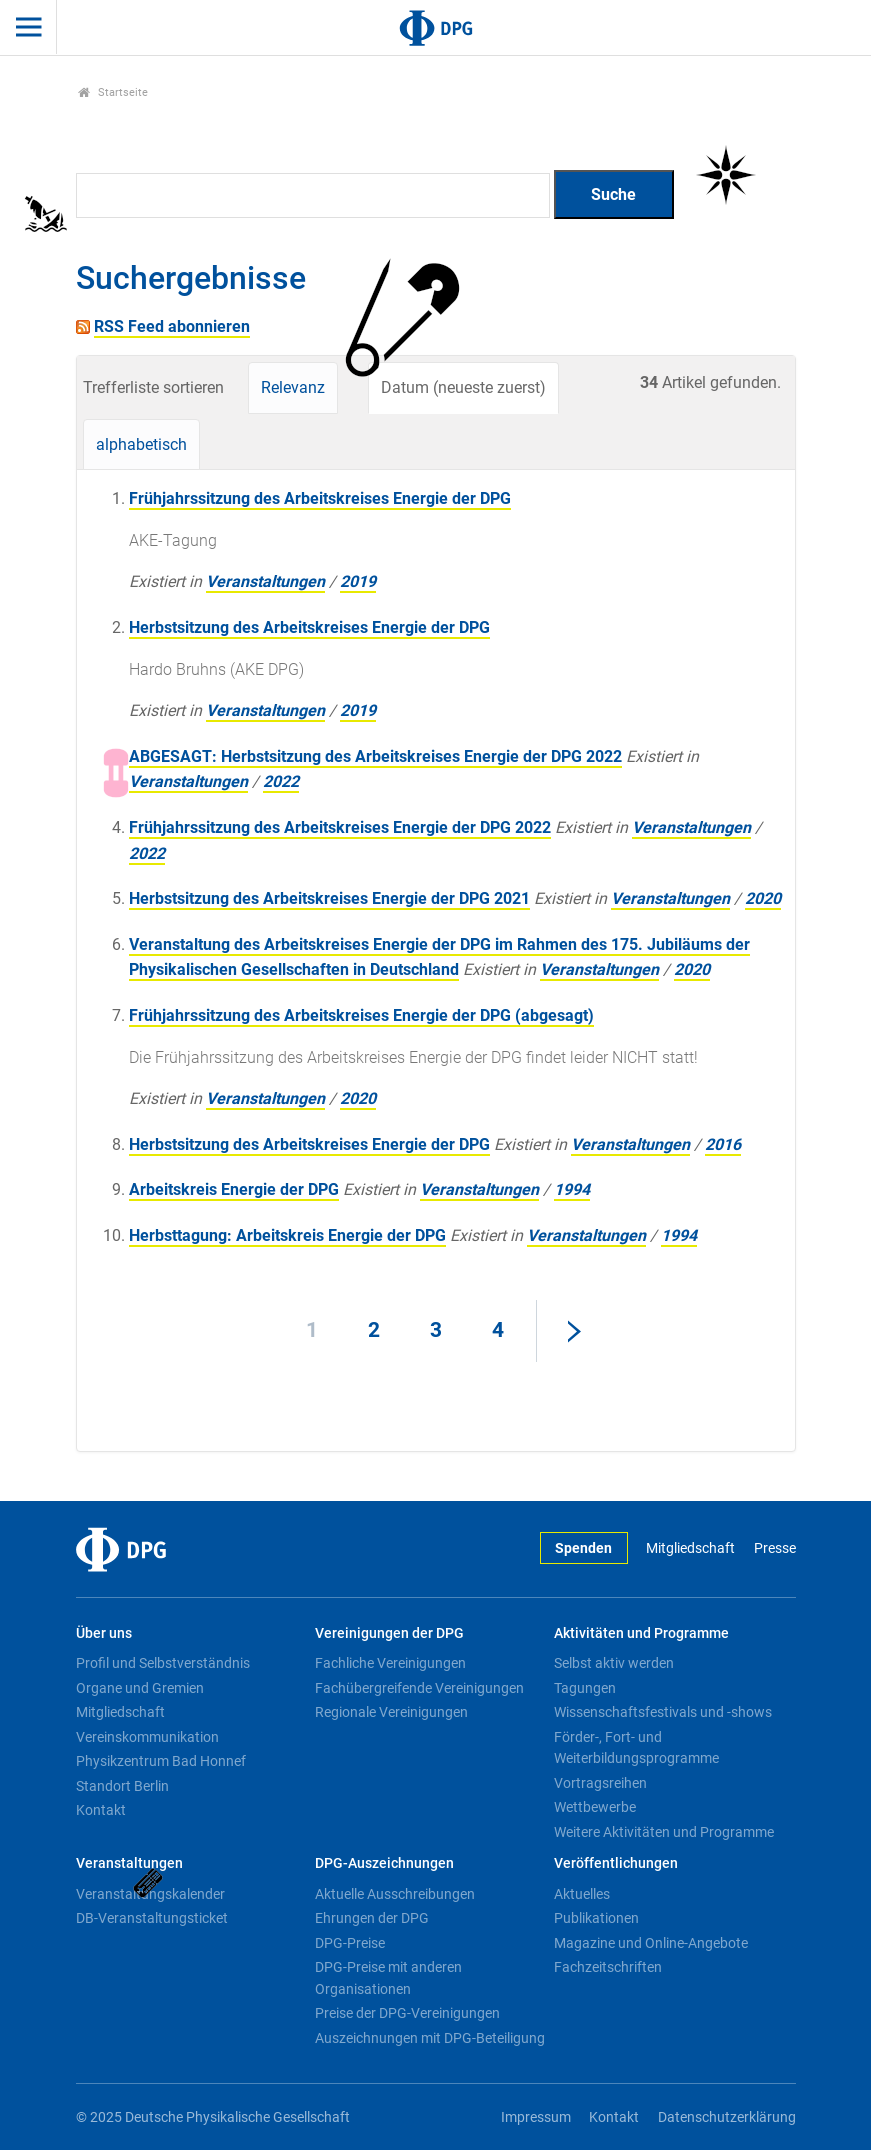 This screenshot has width=871, height=2150. What do you see at coordinates (402, 317) in the screenshot?
I see `safety pin tool or fastening option` at bounding box center [402, 317].